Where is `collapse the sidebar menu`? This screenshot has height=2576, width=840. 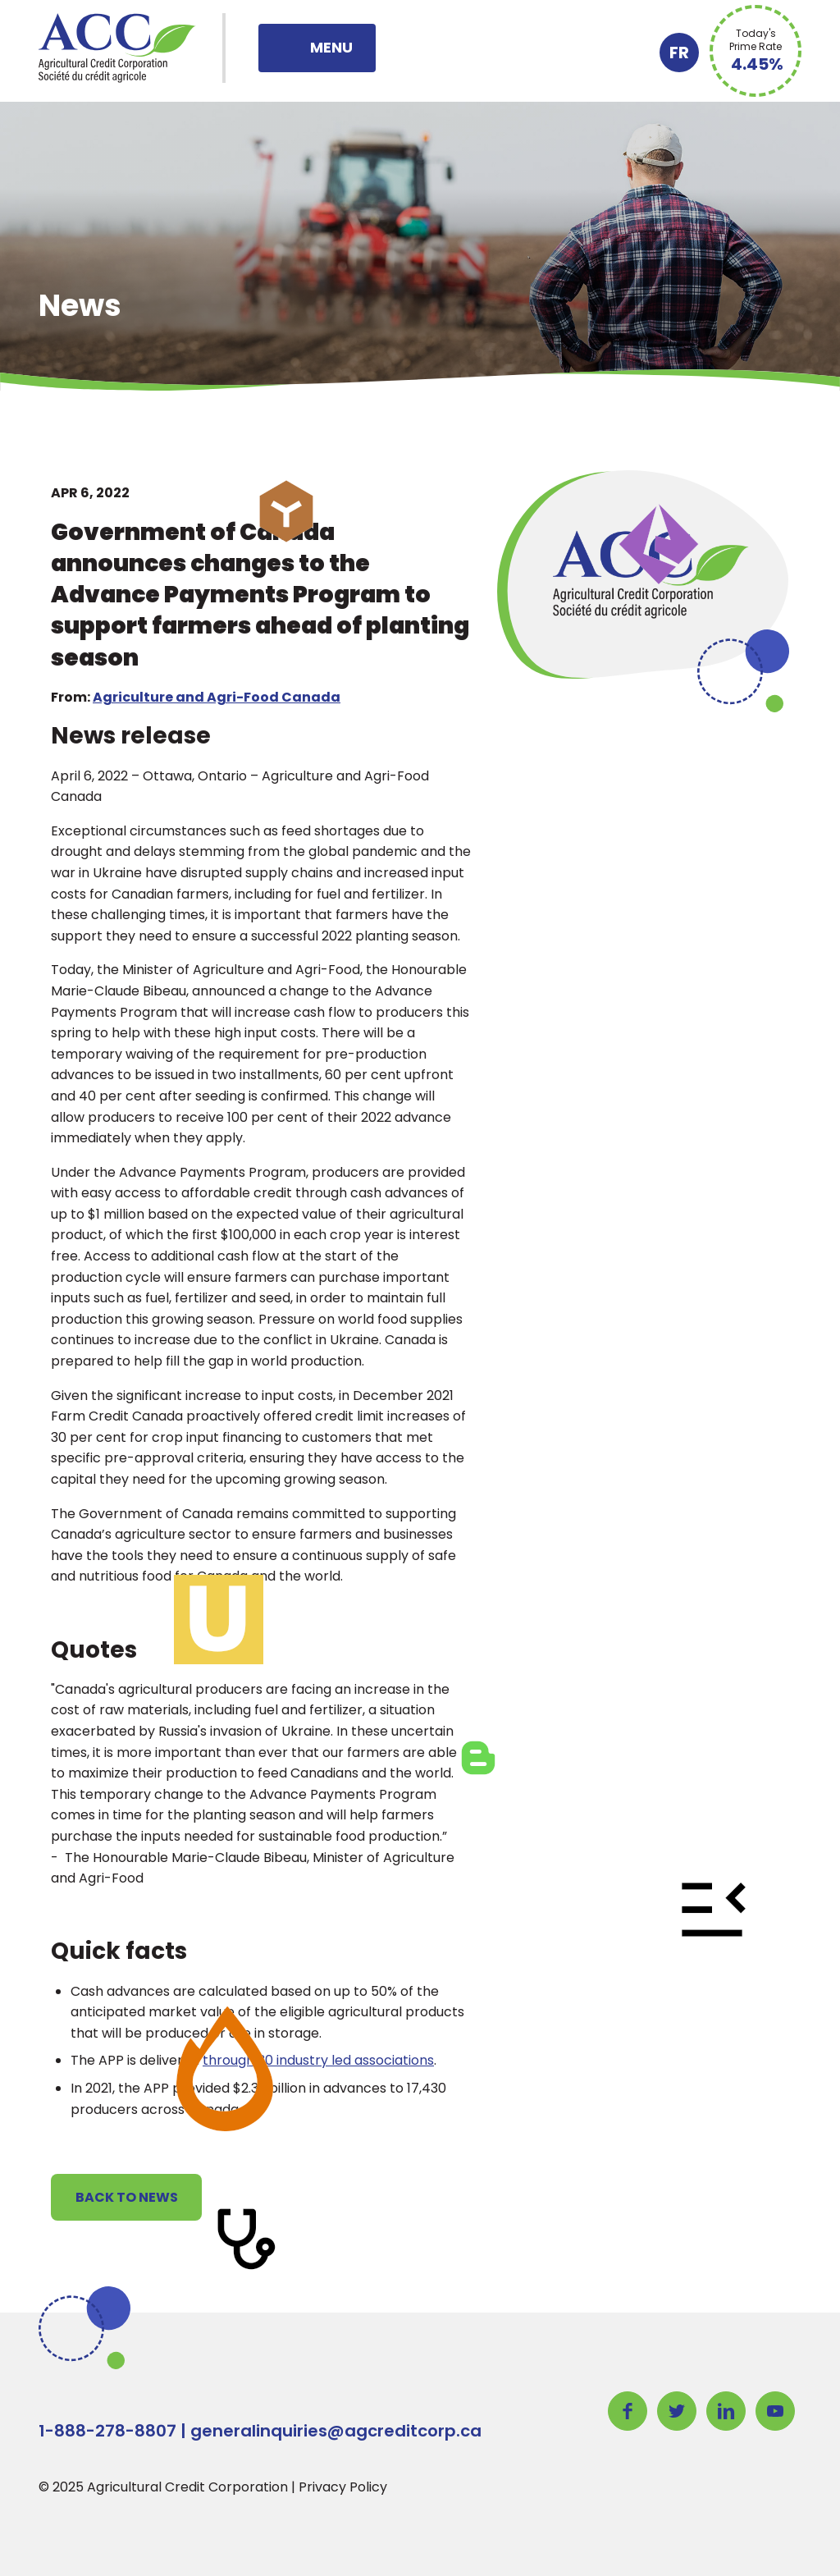 collapse the sidebar menu is located at coordinates (712, 1910).